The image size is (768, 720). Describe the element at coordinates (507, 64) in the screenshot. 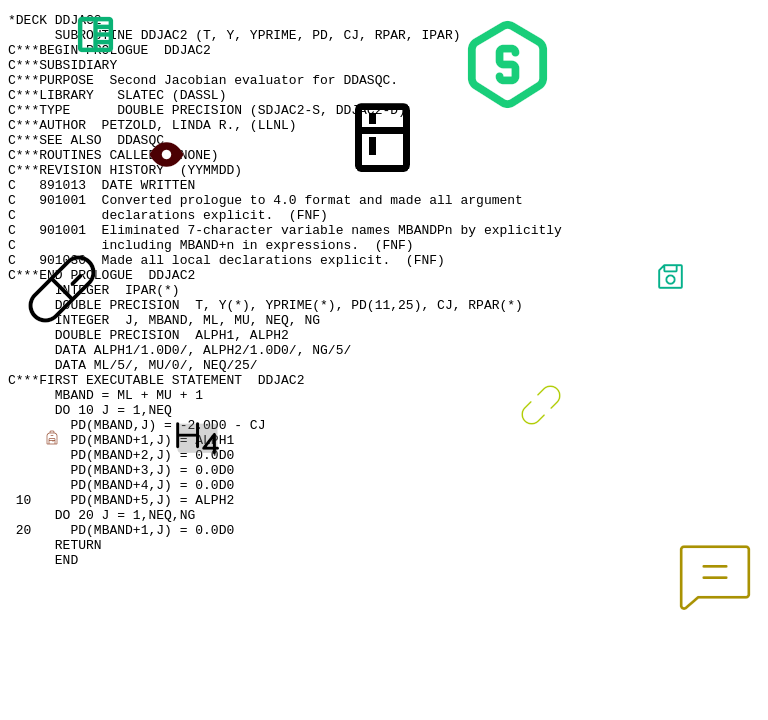

I see `indicates a service or system status` at that location.